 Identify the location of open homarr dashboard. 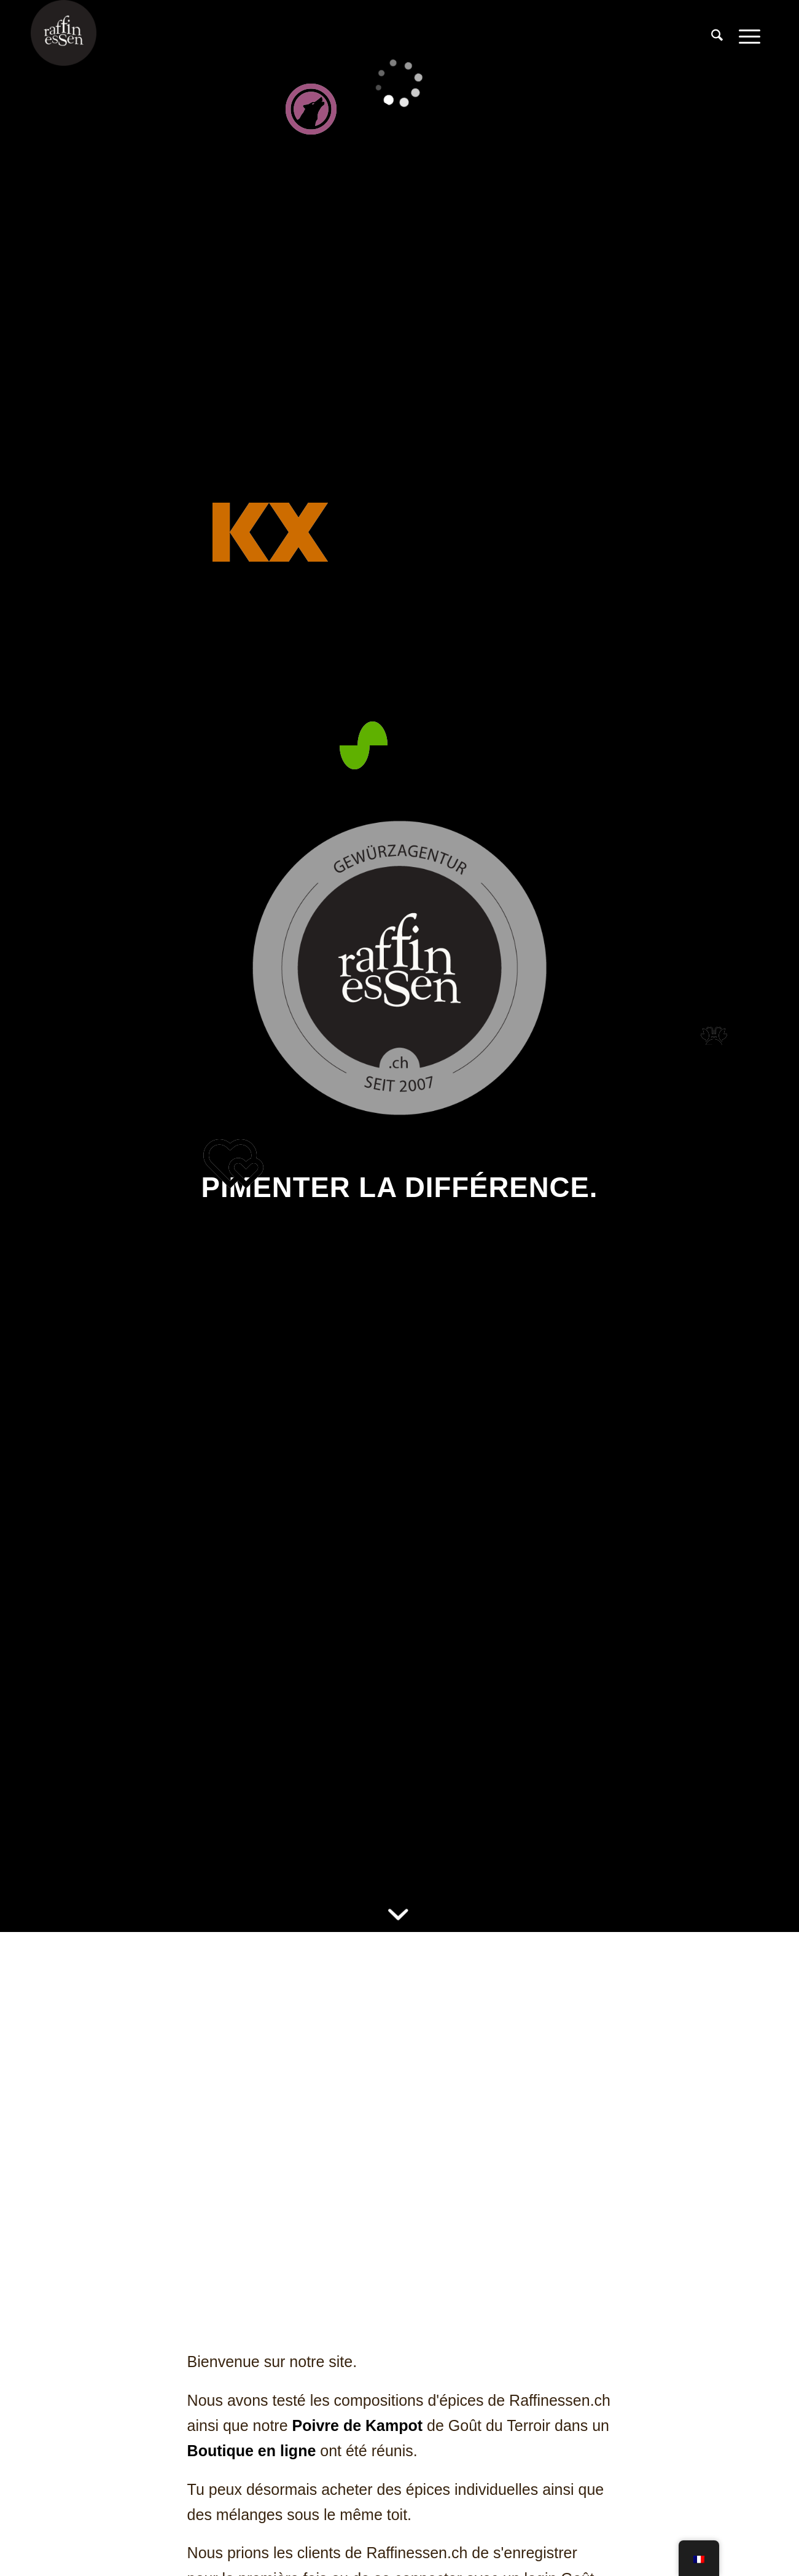
(714, 1035).